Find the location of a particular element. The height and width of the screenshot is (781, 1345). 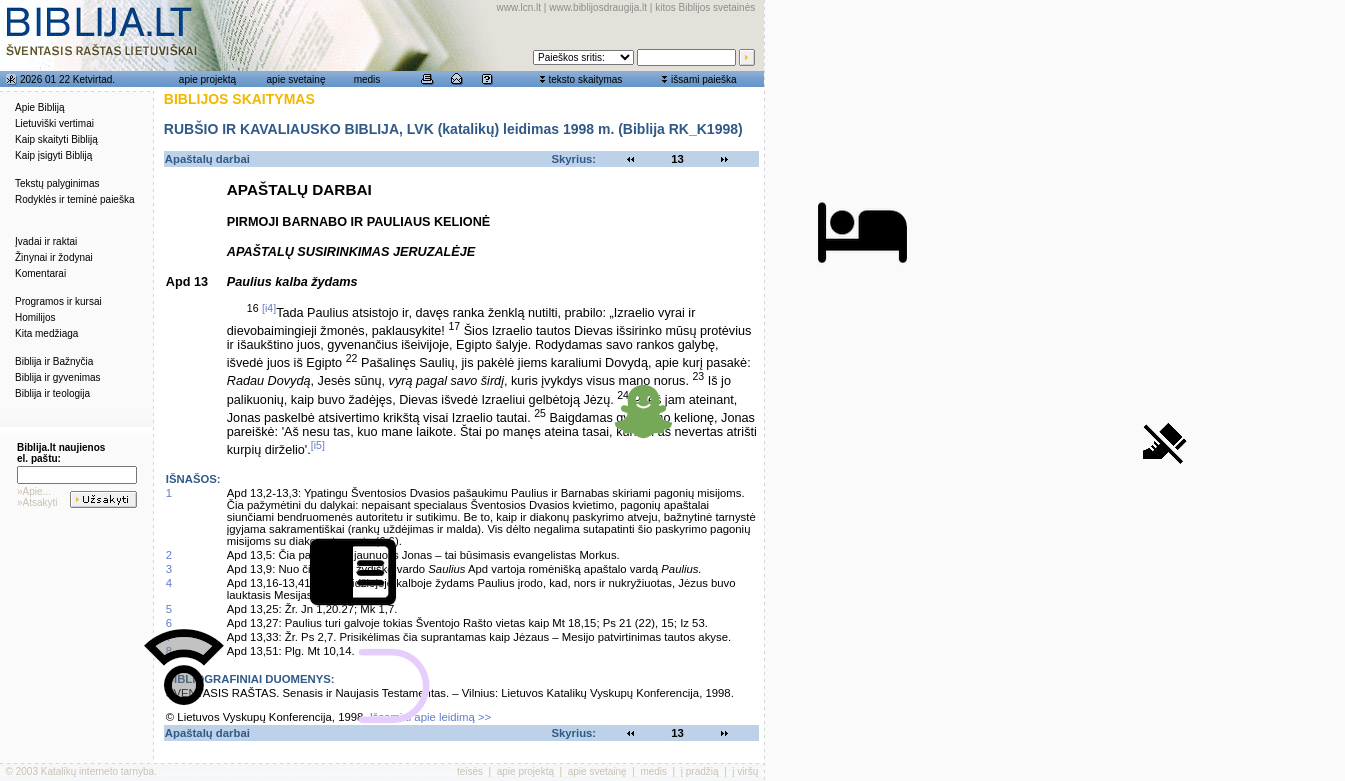

indicates a proper superset relationship in mathematical notation is located at coordinates (389, 686).